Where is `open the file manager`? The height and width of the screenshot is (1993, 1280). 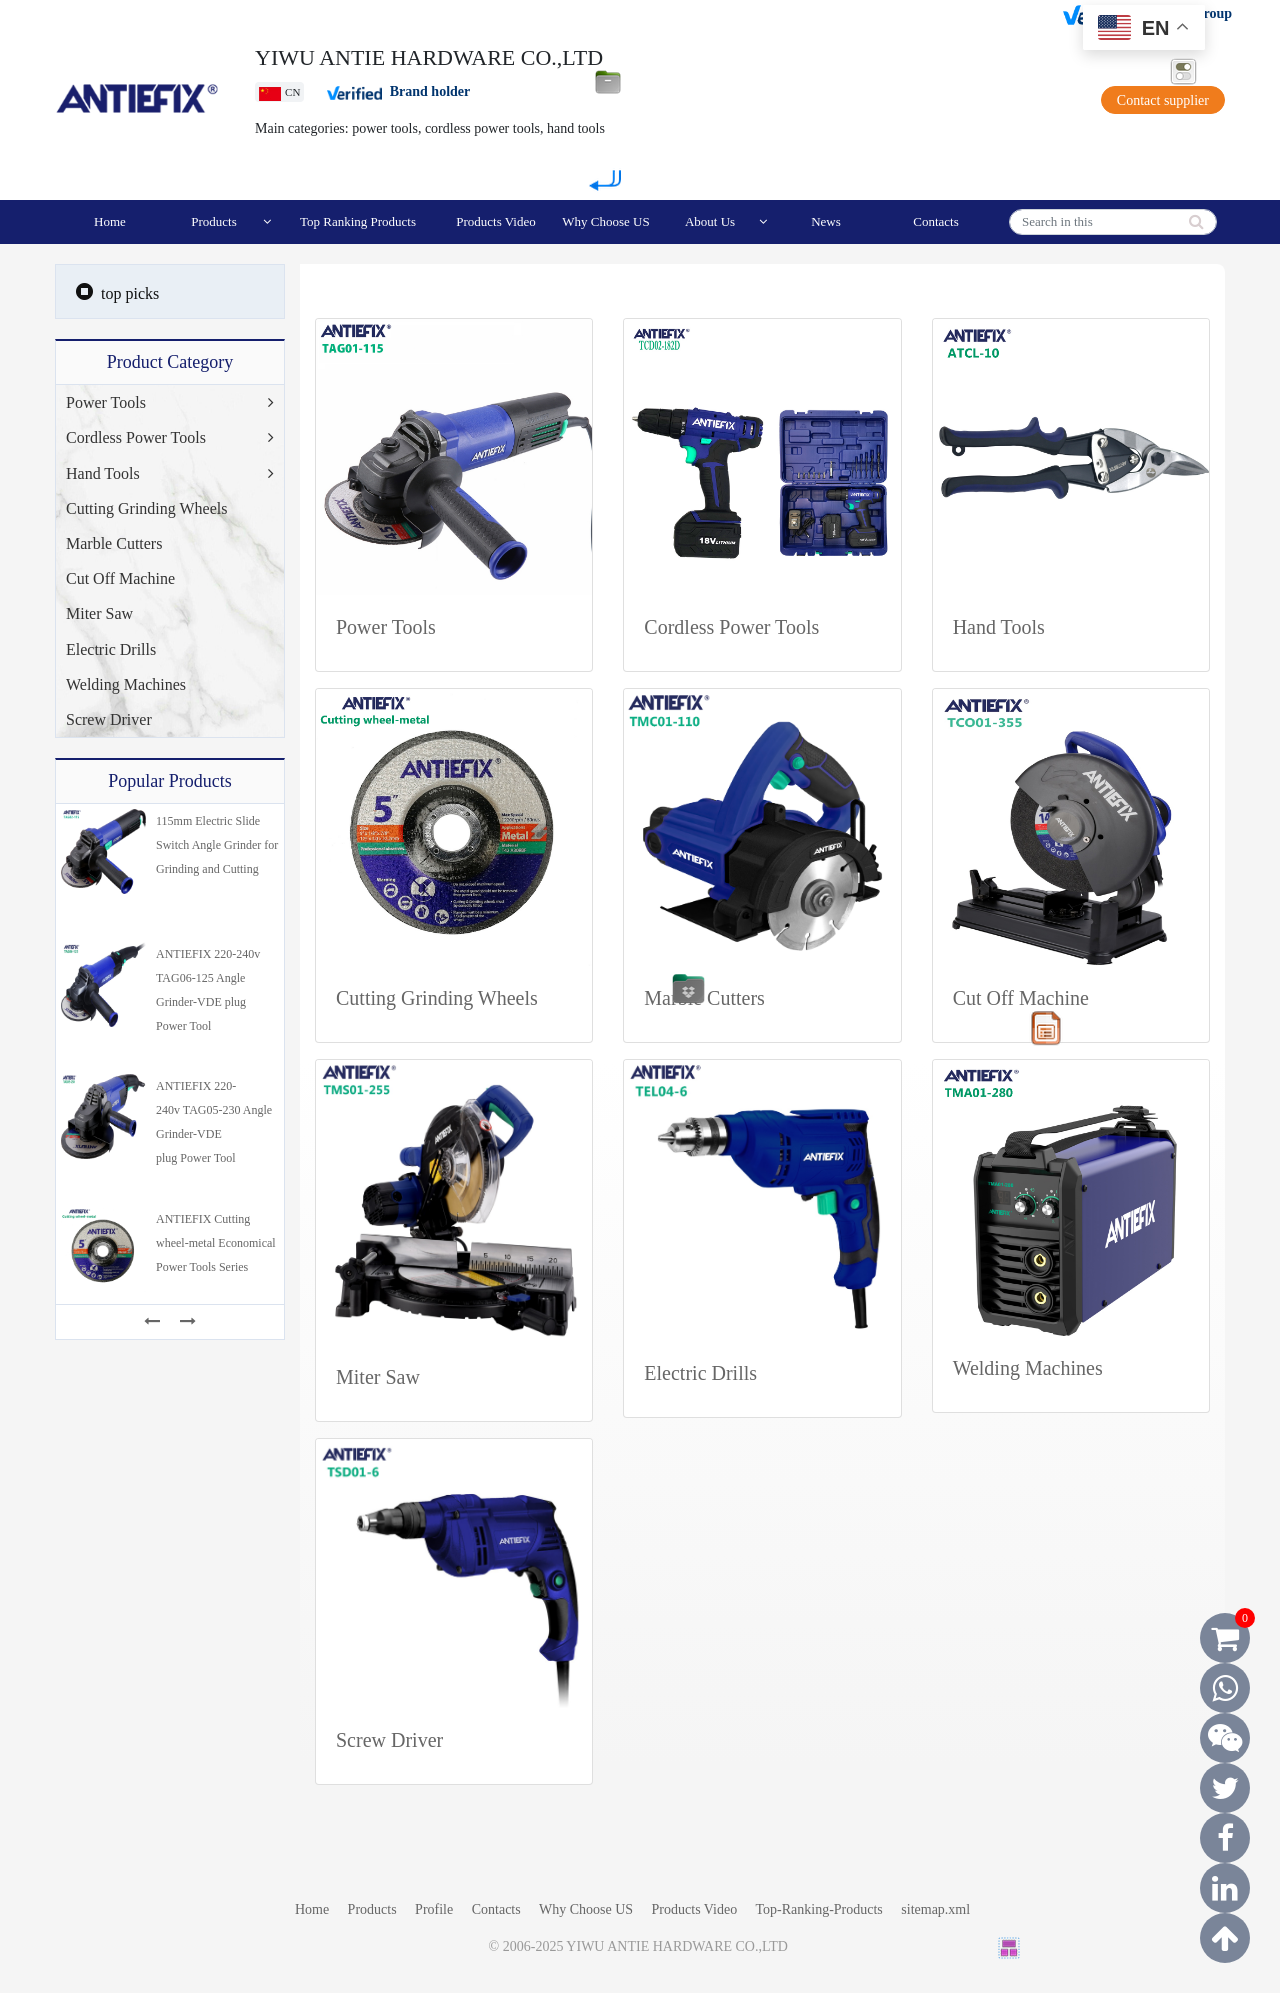
open the file manager is located at coordinates (608, 82).